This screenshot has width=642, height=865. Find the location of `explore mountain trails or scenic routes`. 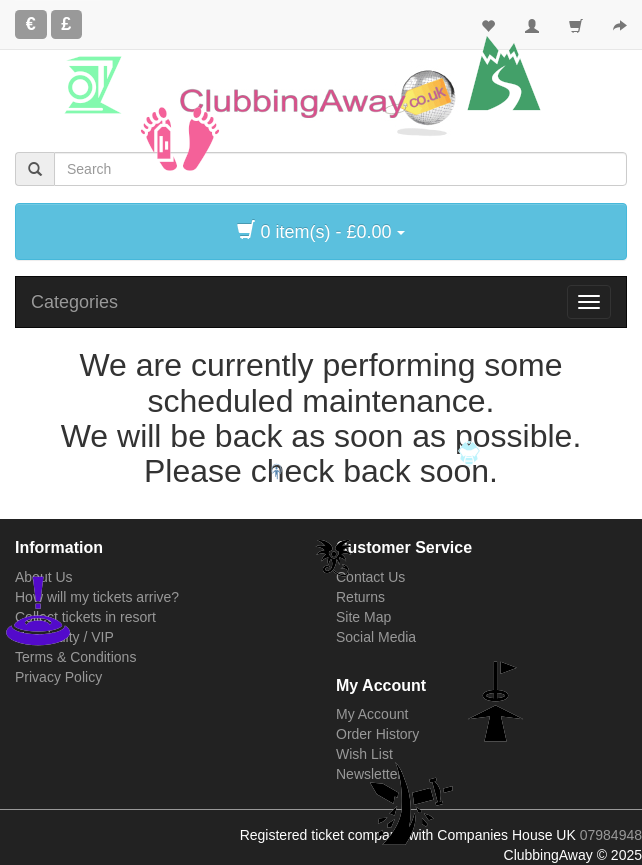

explore mountain trails or scenic routes is located at coordinates (504, 73).